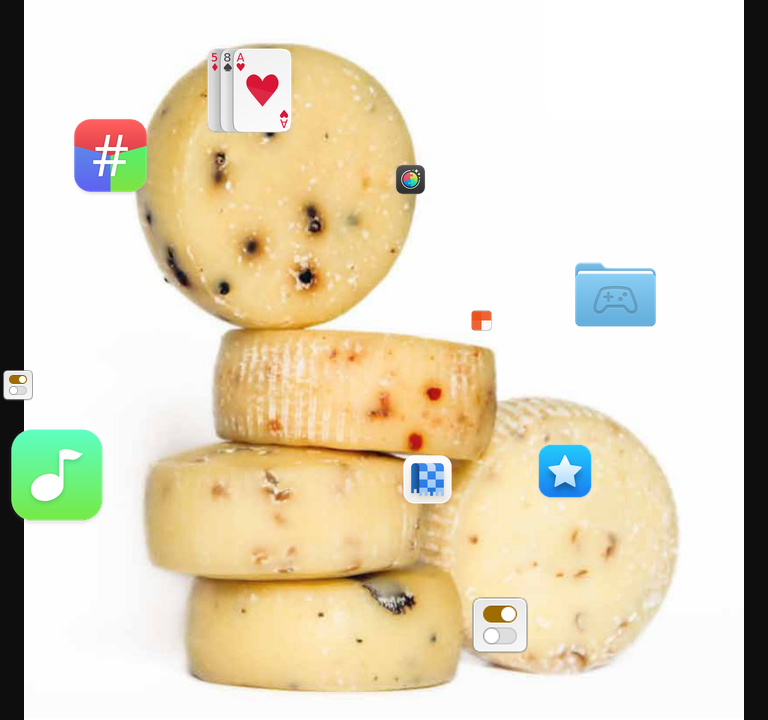 The image size is (768, 720). Describe the element at coordinates (57, 475) in the screenshot. I see `open juk music player app` at that location.